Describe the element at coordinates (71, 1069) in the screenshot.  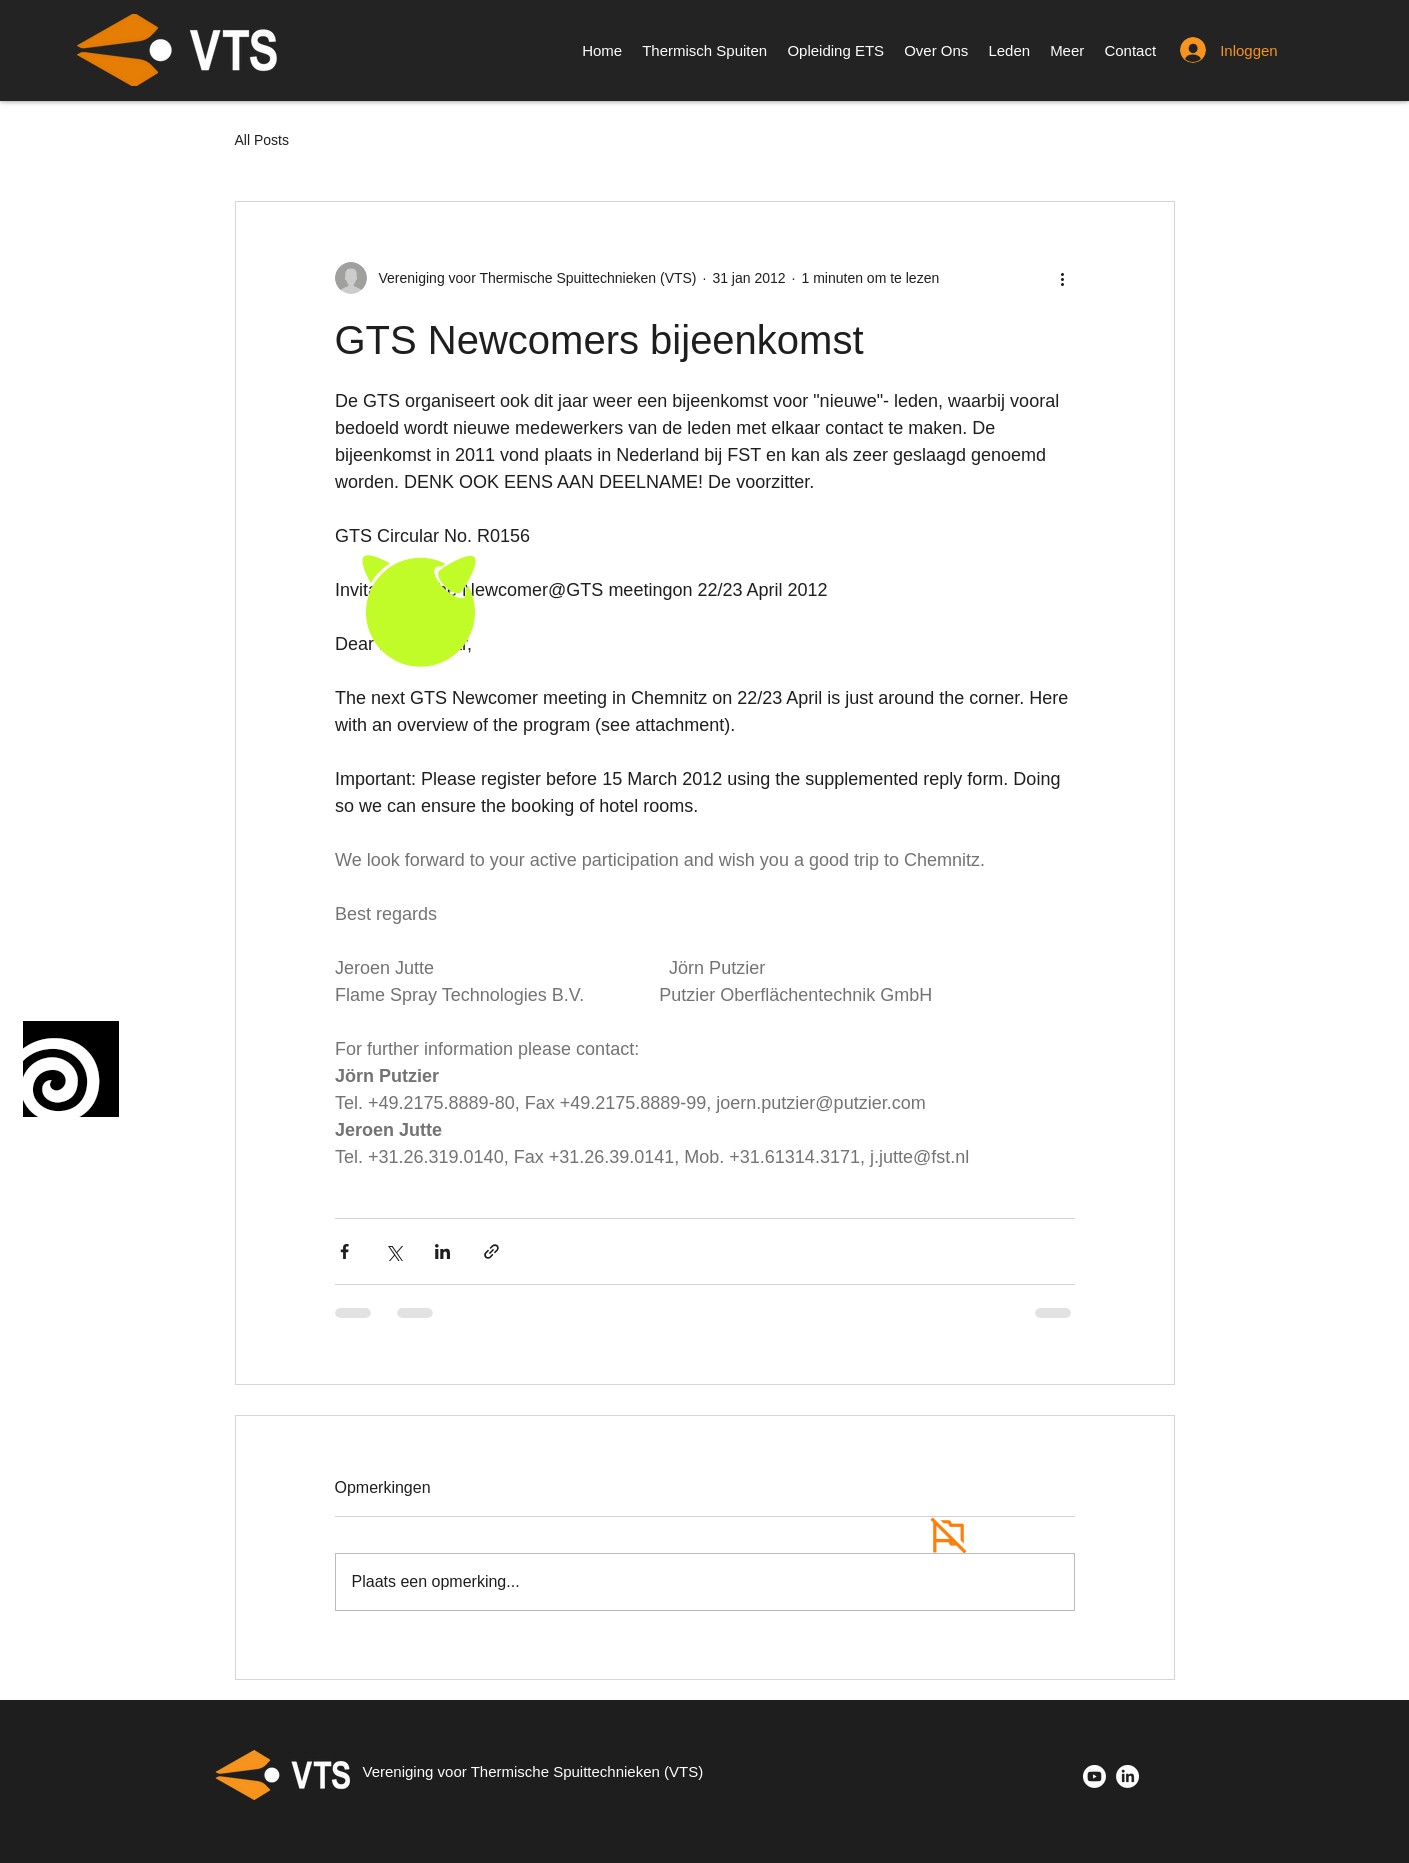
I see `open Houdini 3D animation software` at that location.